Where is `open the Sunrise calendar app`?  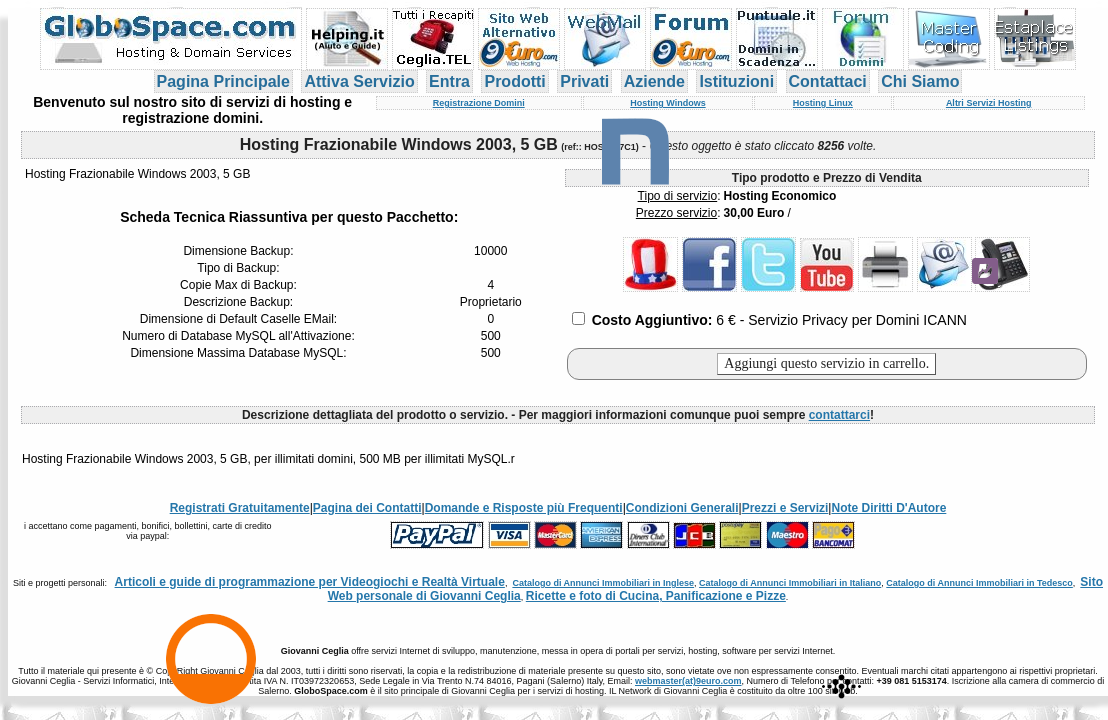
open the Sunrise calendar app is located at coordinates (211, 659).